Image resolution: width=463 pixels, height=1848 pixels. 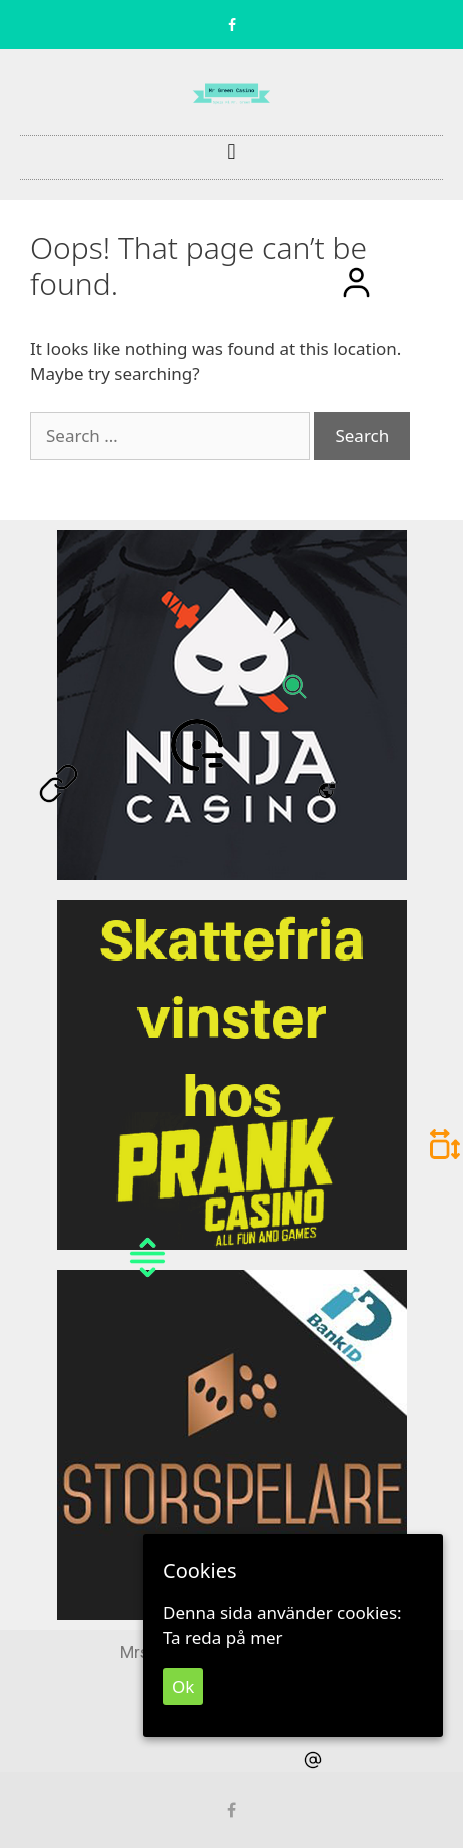 I want to click on search for content or items, so click(x=294, y=686).